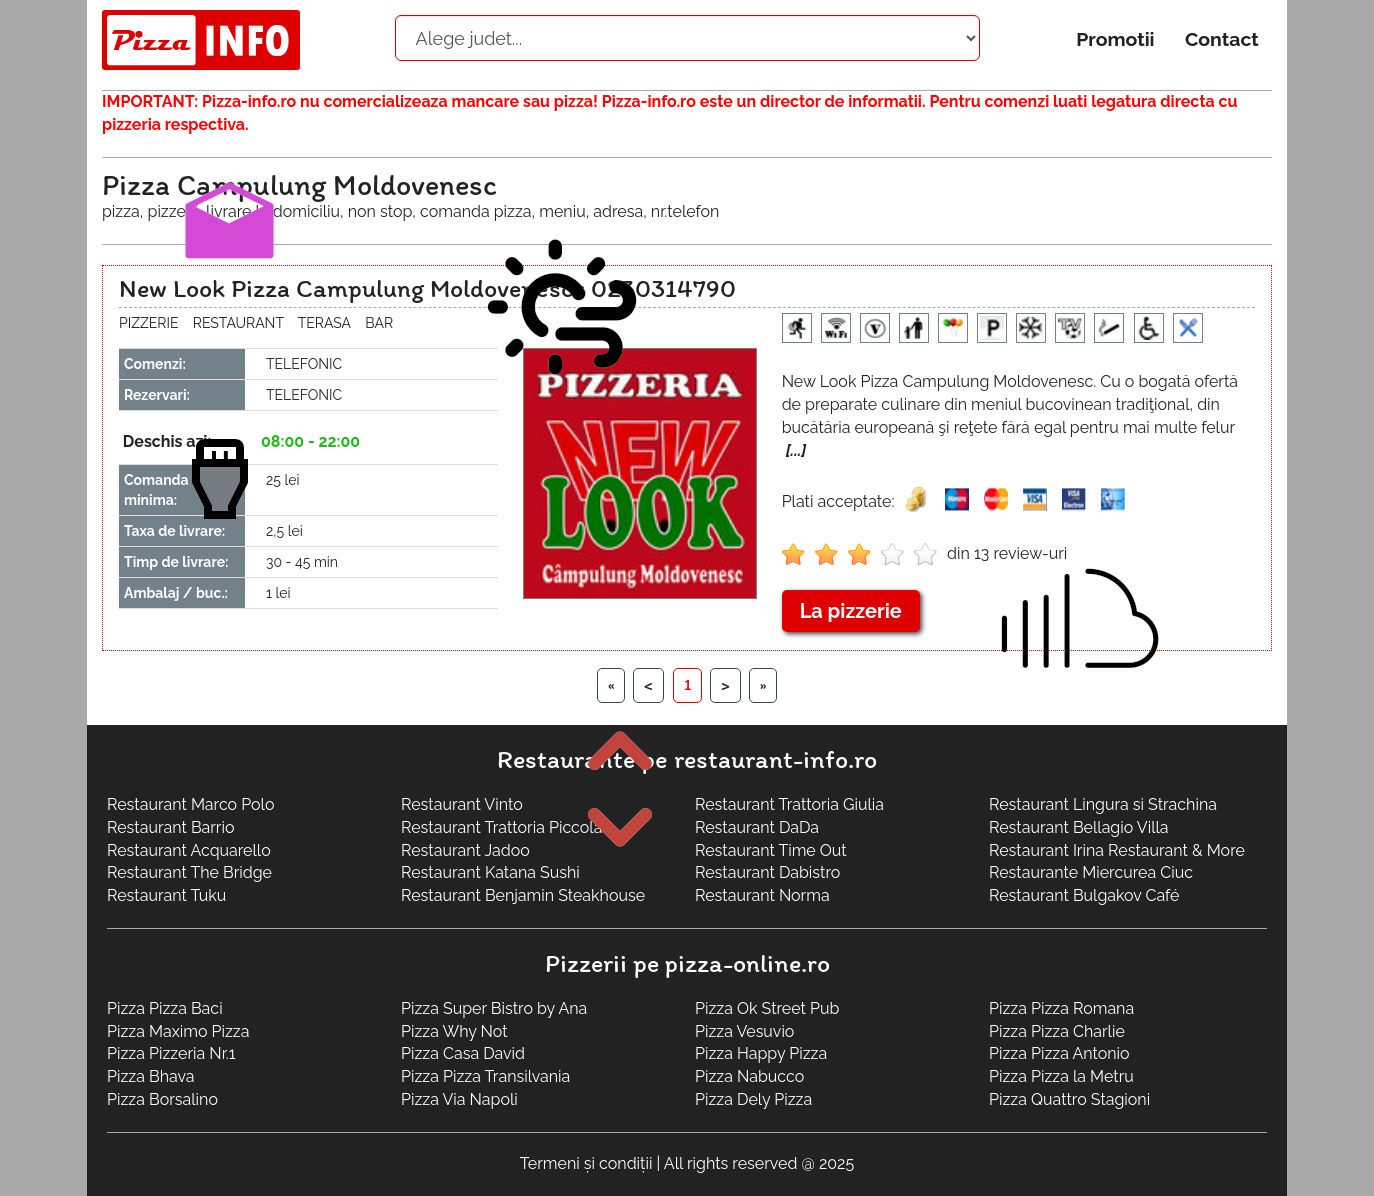 The width and height of the screenshot is (1374, 1196). Describe the element at coordinates (1077, 623) in the screenshot. I see `open soundcloud app` at that location.